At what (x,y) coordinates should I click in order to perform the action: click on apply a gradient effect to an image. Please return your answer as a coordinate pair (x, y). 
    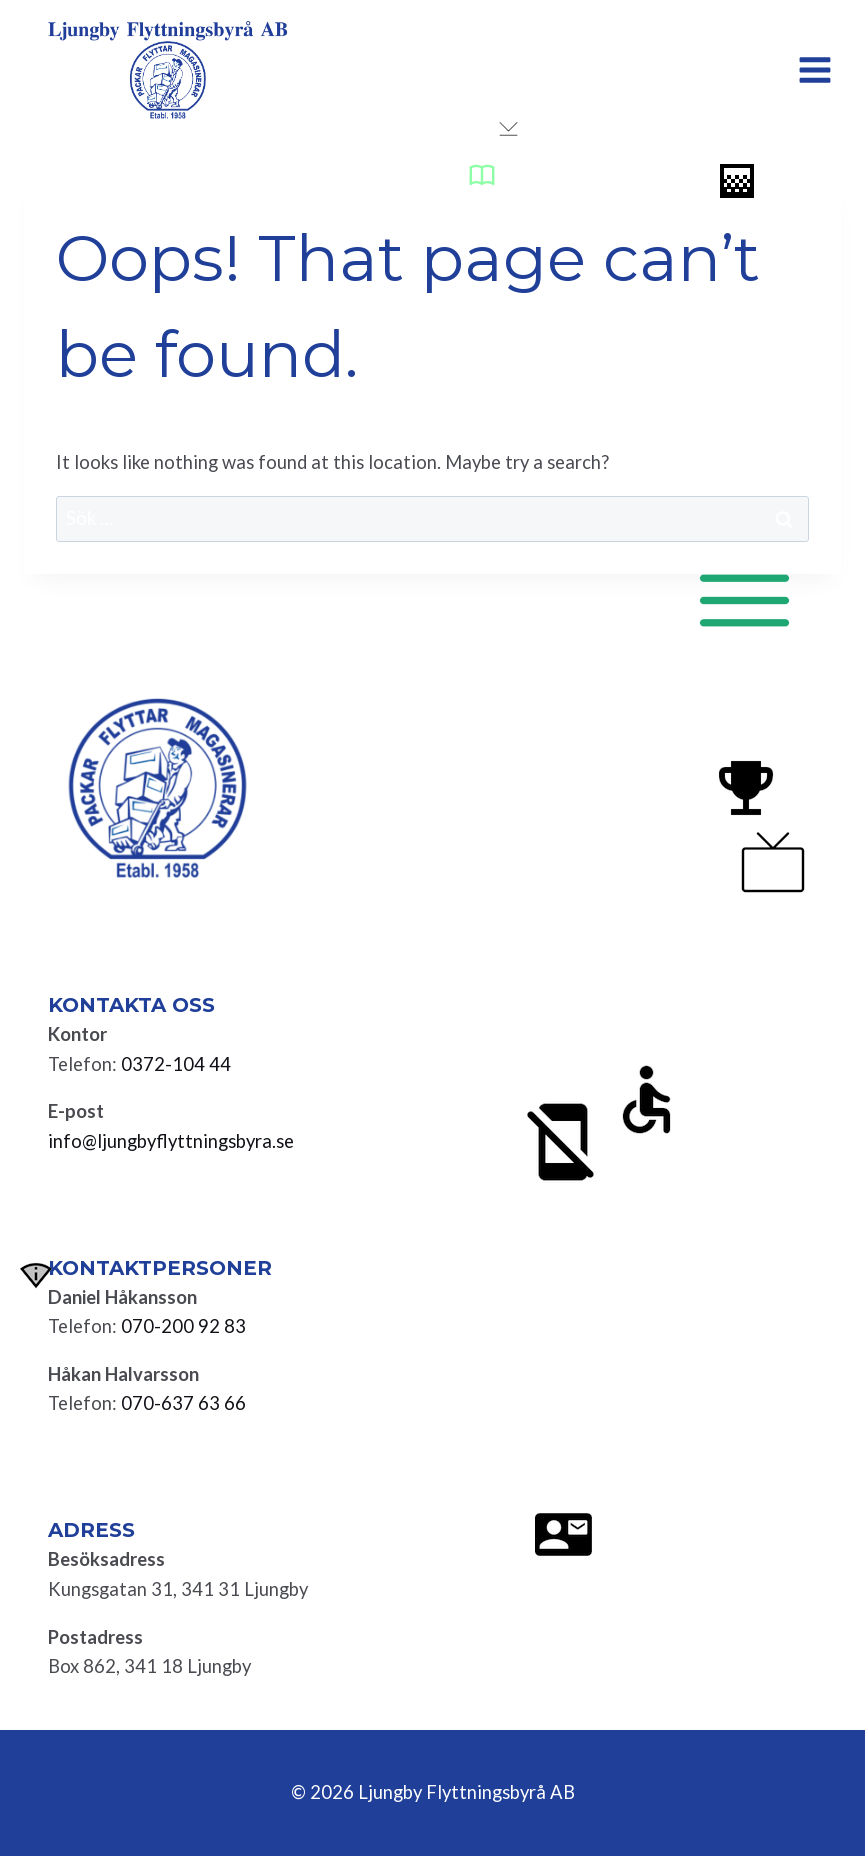
    Looking at the image, I should click on (737, 181).